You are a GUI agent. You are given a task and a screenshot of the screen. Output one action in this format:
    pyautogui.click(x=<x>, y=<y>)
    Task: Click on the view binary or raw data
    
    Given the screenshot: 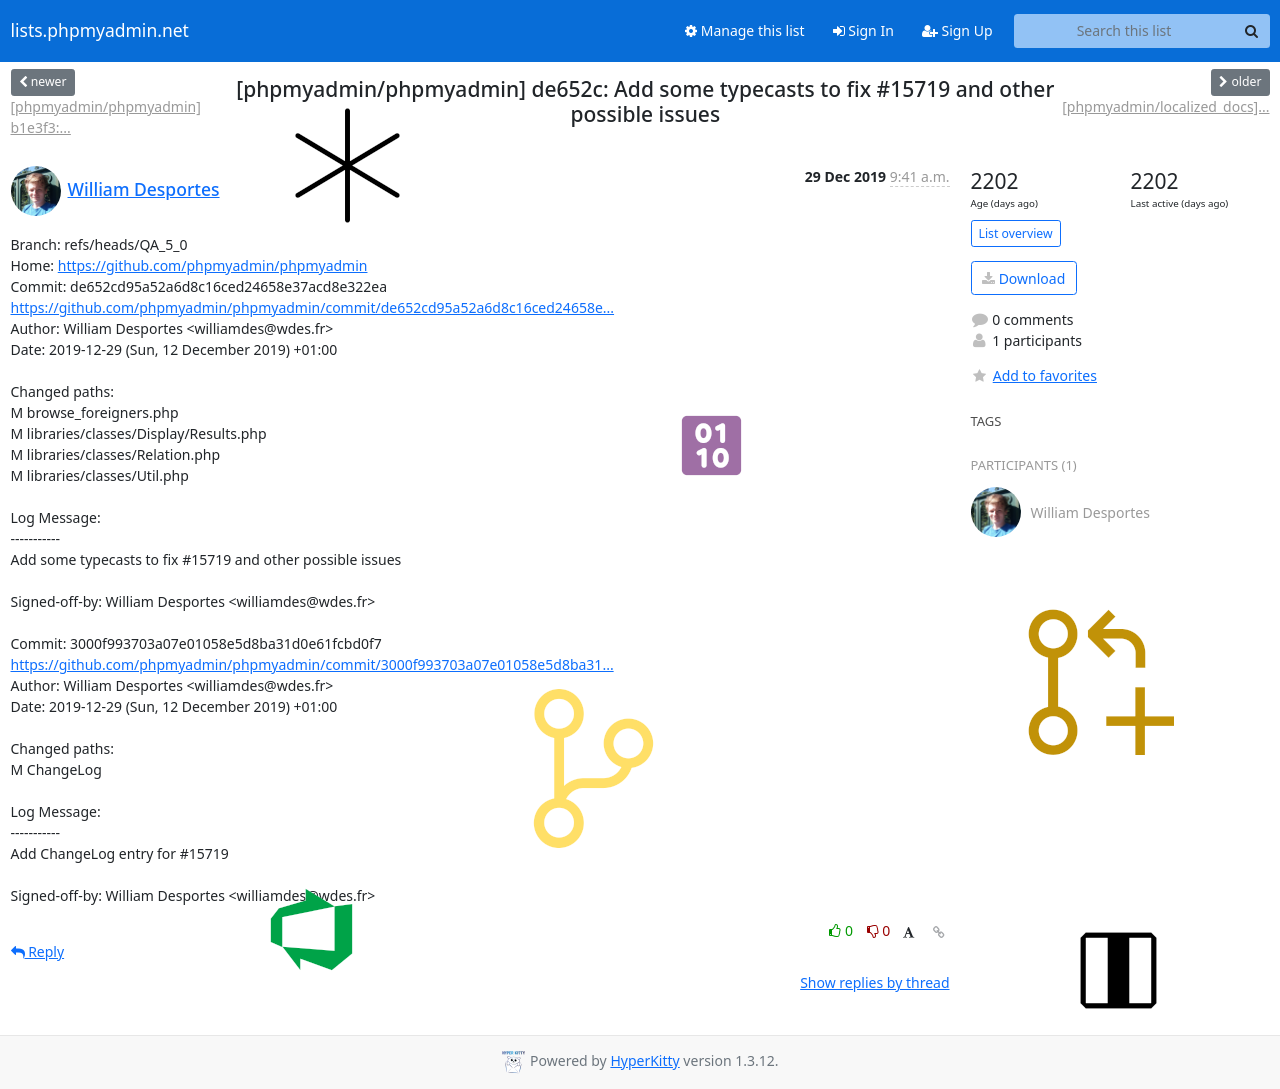 What is the action you would take?
    pyautogui.click(x=711, y=445)
    